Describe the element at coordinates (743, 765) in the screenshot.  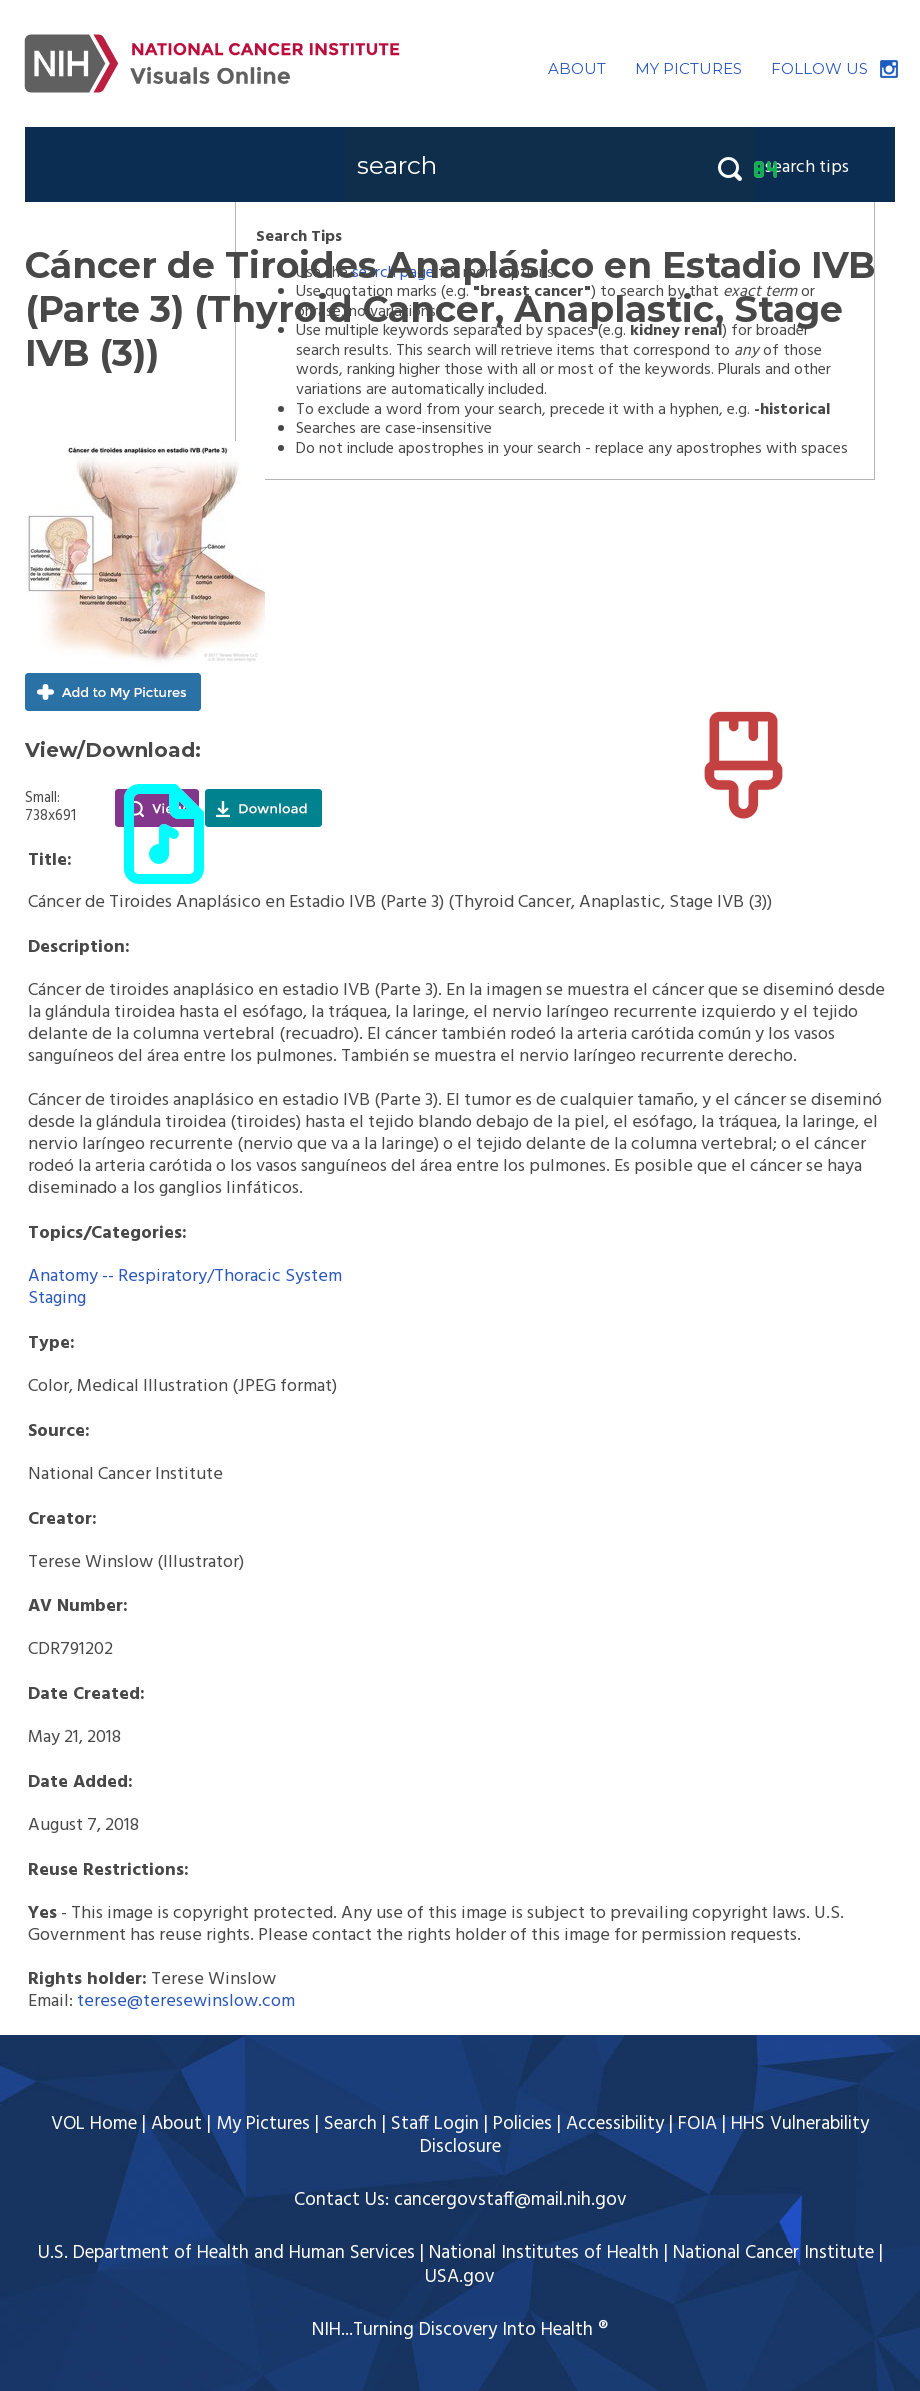
I see `customize appearance or theme settings` at that location.